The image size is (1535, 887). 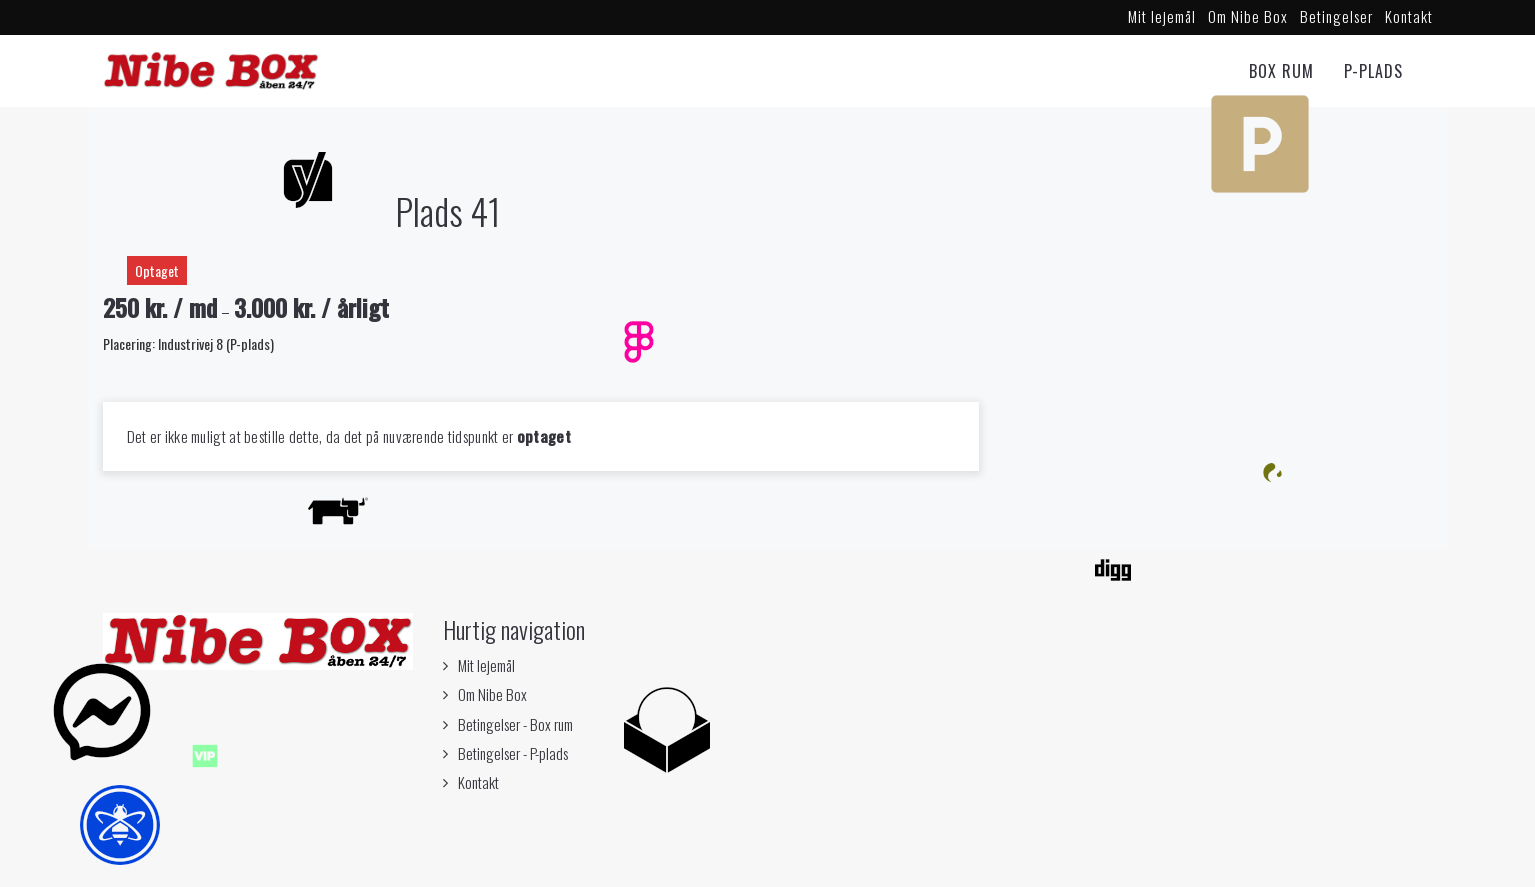 I want to click on digg social news website logo, so click(x=1113, y=570).